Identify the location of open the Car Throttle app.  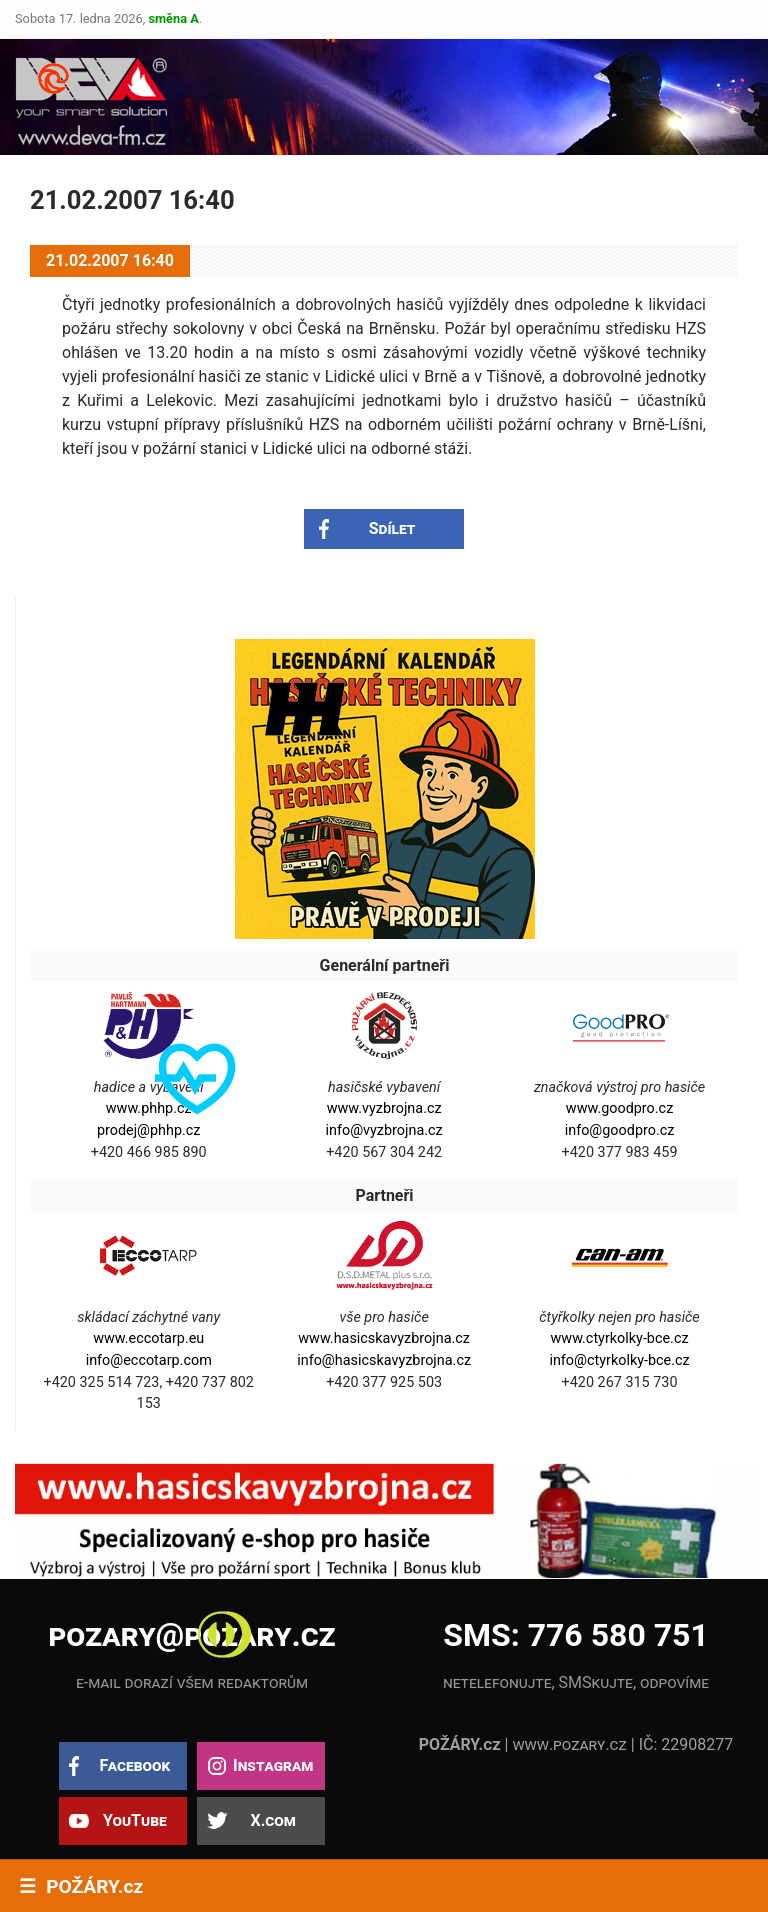
(305, 709).